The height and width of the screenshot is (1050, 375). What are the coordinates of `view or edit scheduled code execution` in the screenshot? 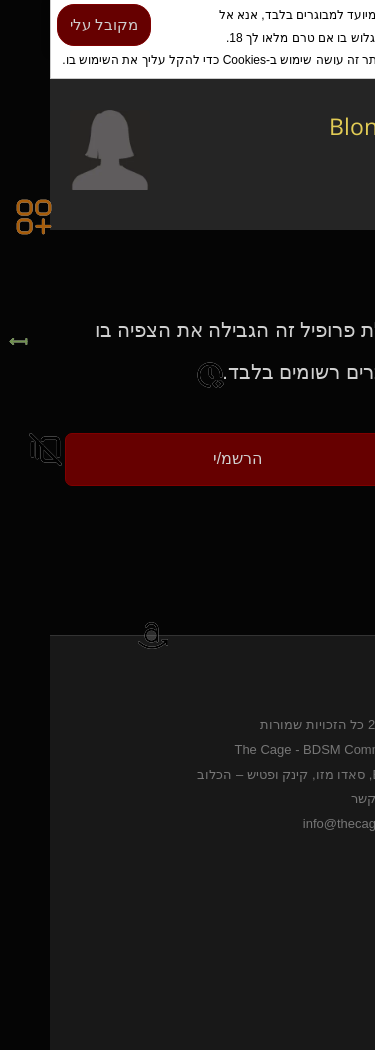 It's located at (210, 375).